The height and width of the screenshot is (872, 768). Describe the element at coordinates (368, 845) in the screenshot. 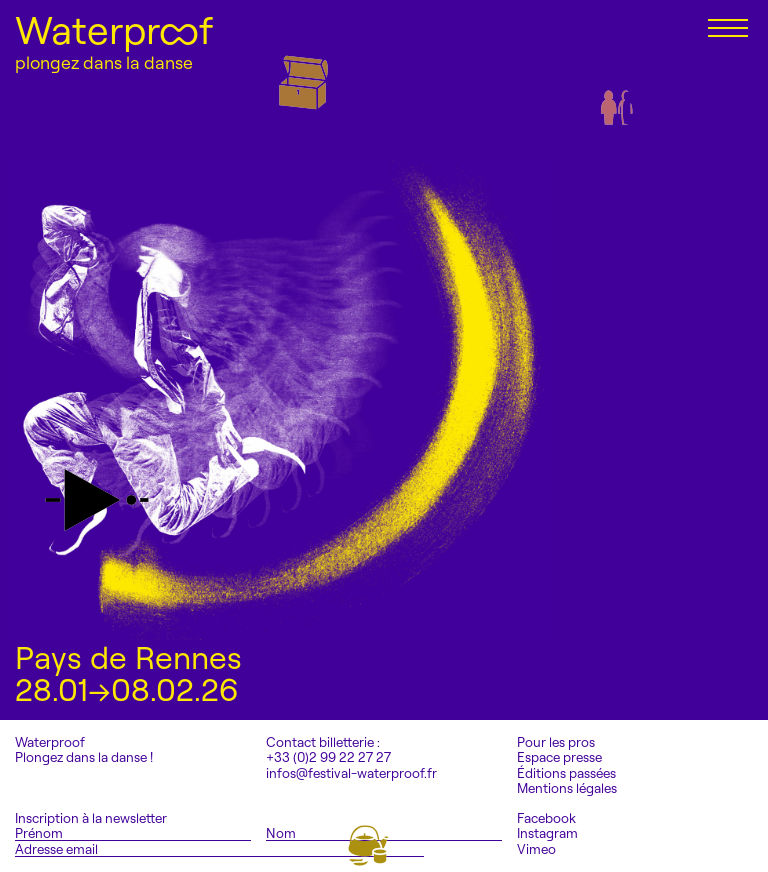

I see `tea ceremony or tea-related game feature` at that location.